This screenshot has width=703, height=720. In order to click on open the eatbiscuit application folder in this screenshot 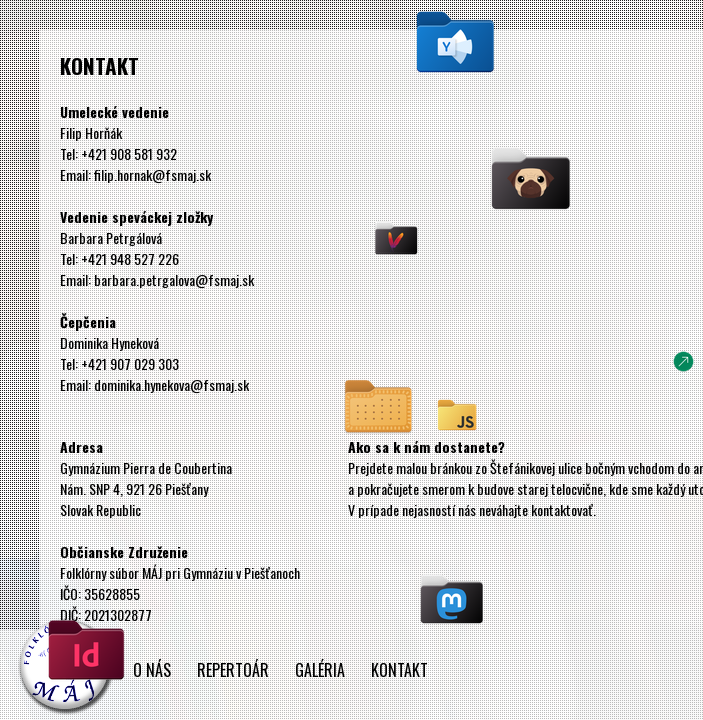, I will do `click(378, 408)`.